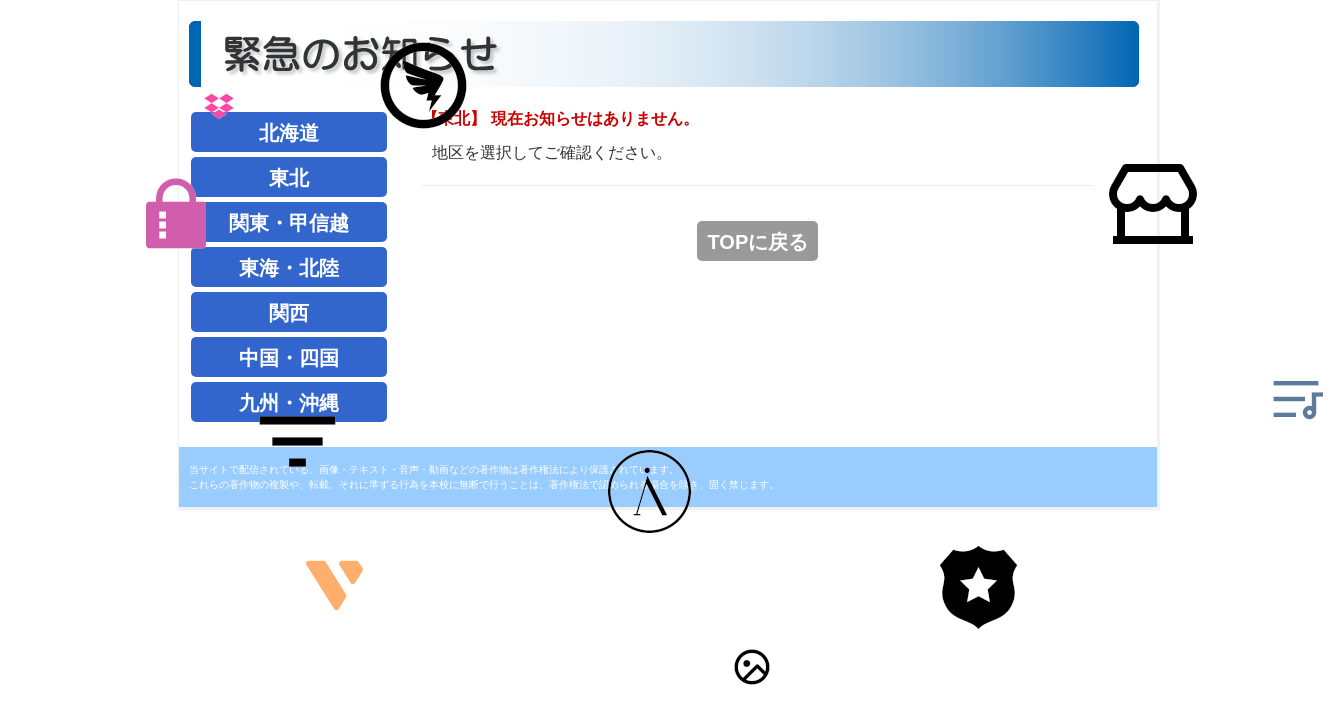 This screenshot has height=720, width=1335. What do you see at coordinates (423, 85) in the screenshot?
I see `open DingTalk app` at bounding box center [423, 85].